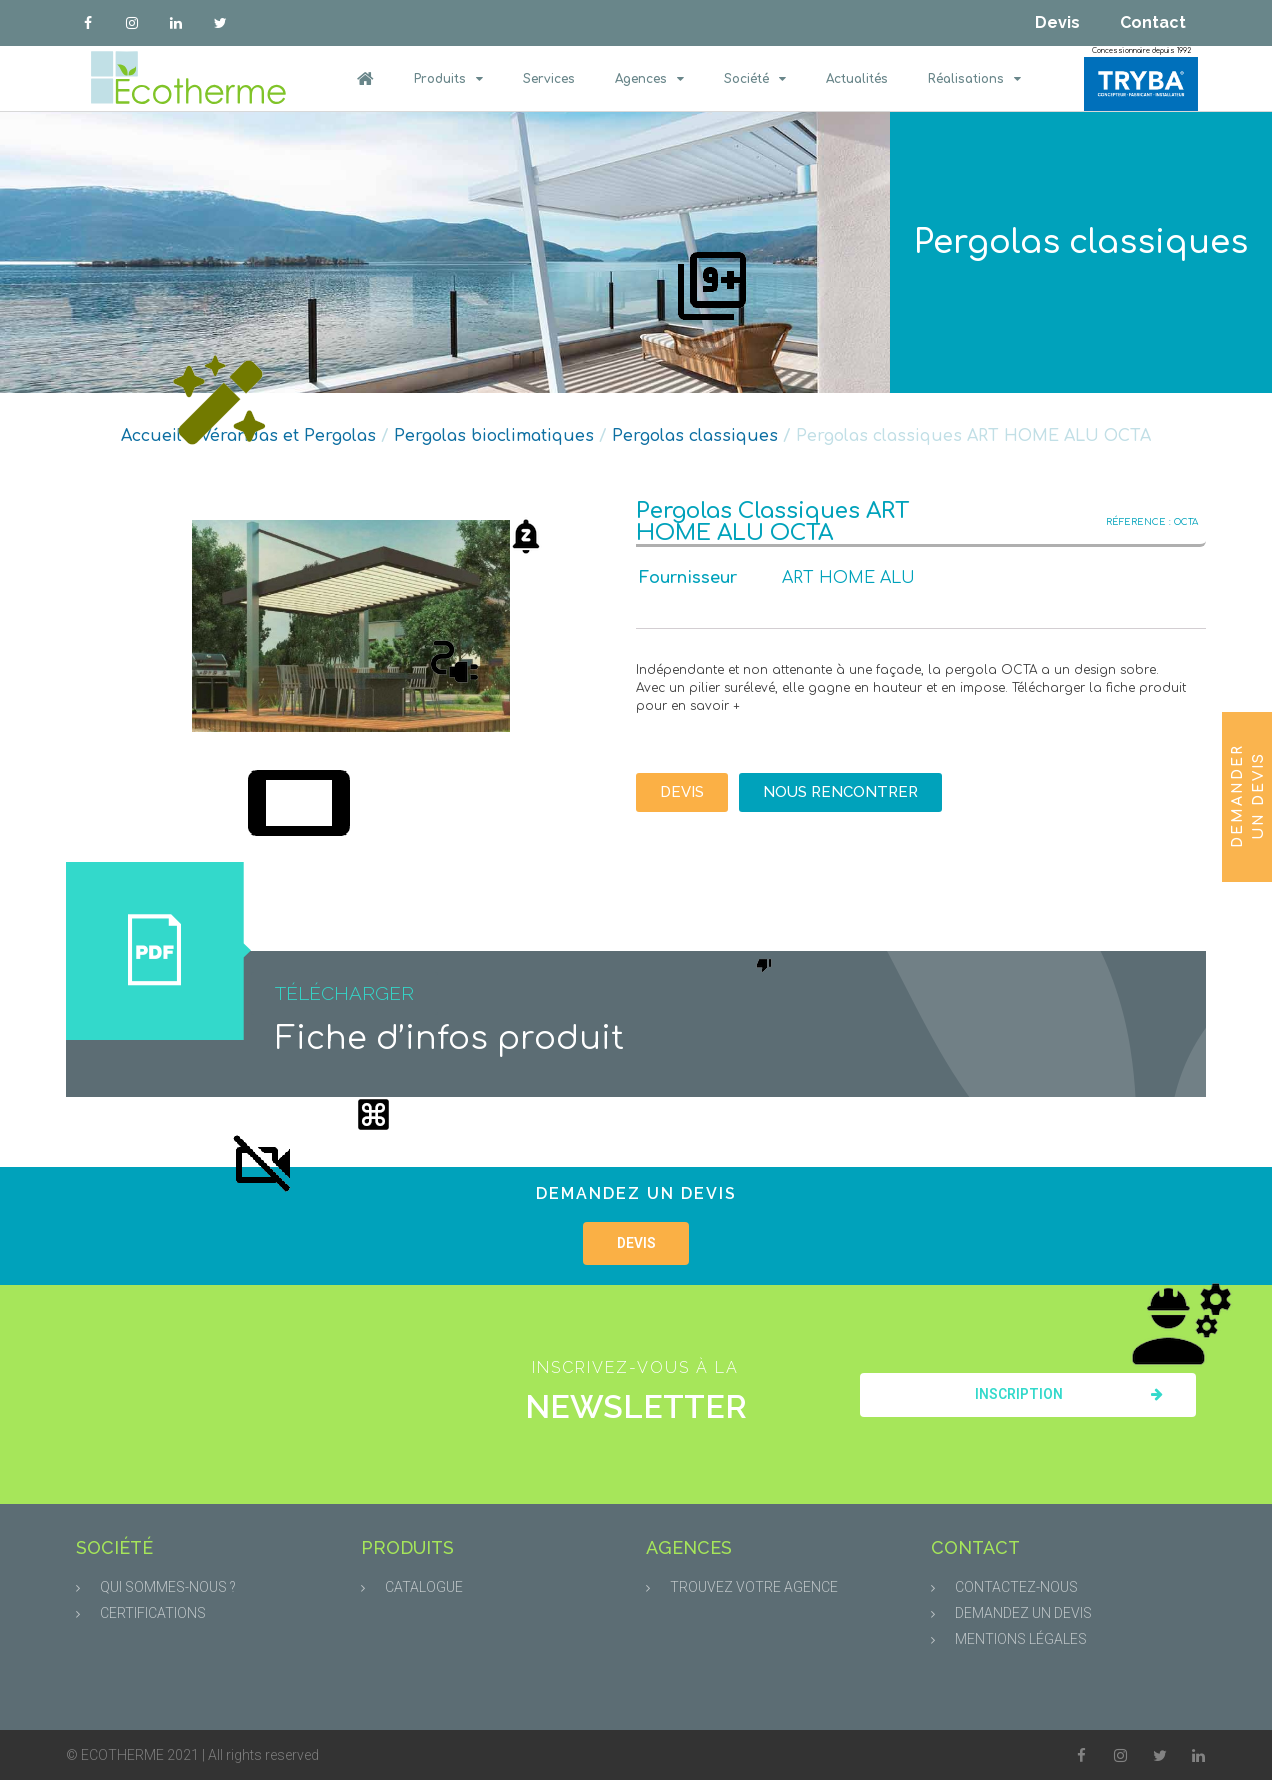 This screenshot has width=1272, height=1780. I want to click on notifications are paused or snoozed, so click(526, 536).